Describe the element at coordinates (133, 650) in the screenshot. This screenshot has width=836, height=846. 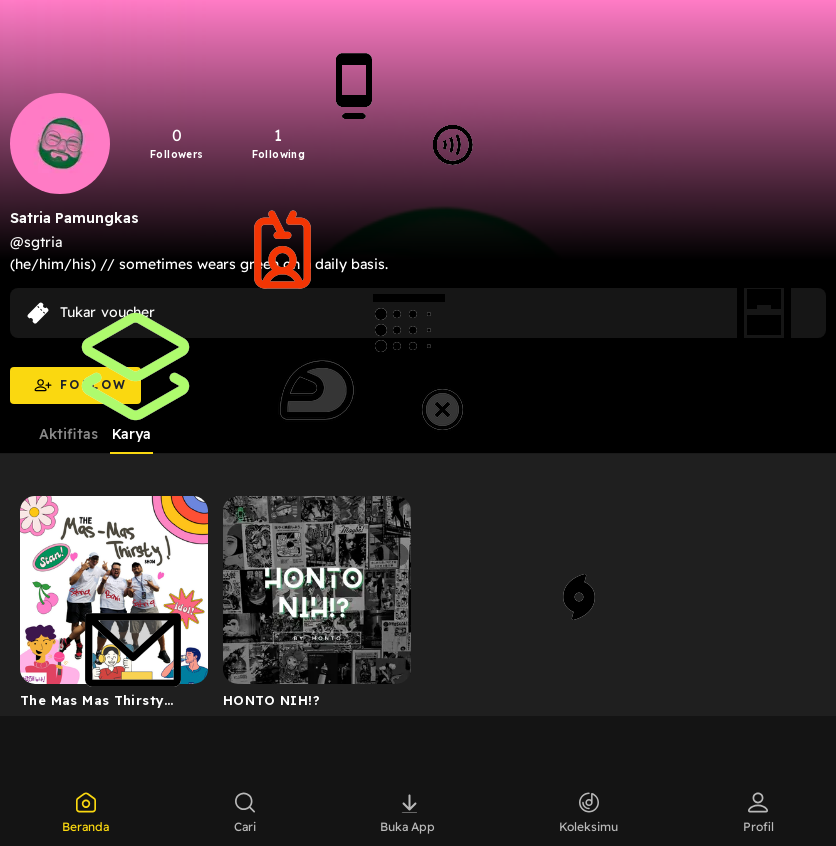
I see `open your inbox or email` at that location.